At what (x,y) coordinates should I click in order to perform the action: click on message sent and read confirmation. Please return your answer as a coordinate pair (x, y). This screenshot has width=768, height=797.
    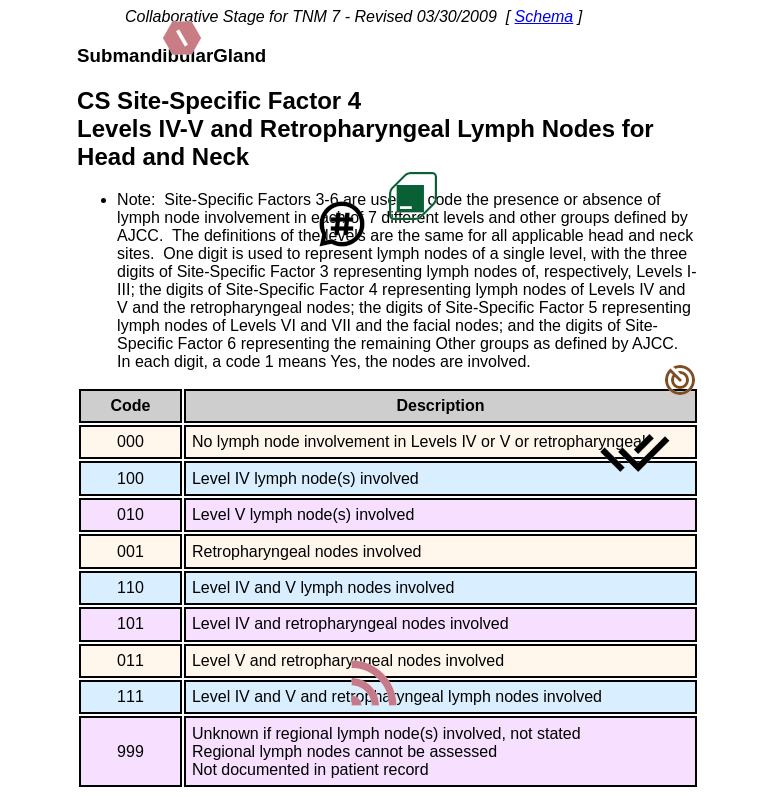
    Looking at the image, I should click on (635, 453).